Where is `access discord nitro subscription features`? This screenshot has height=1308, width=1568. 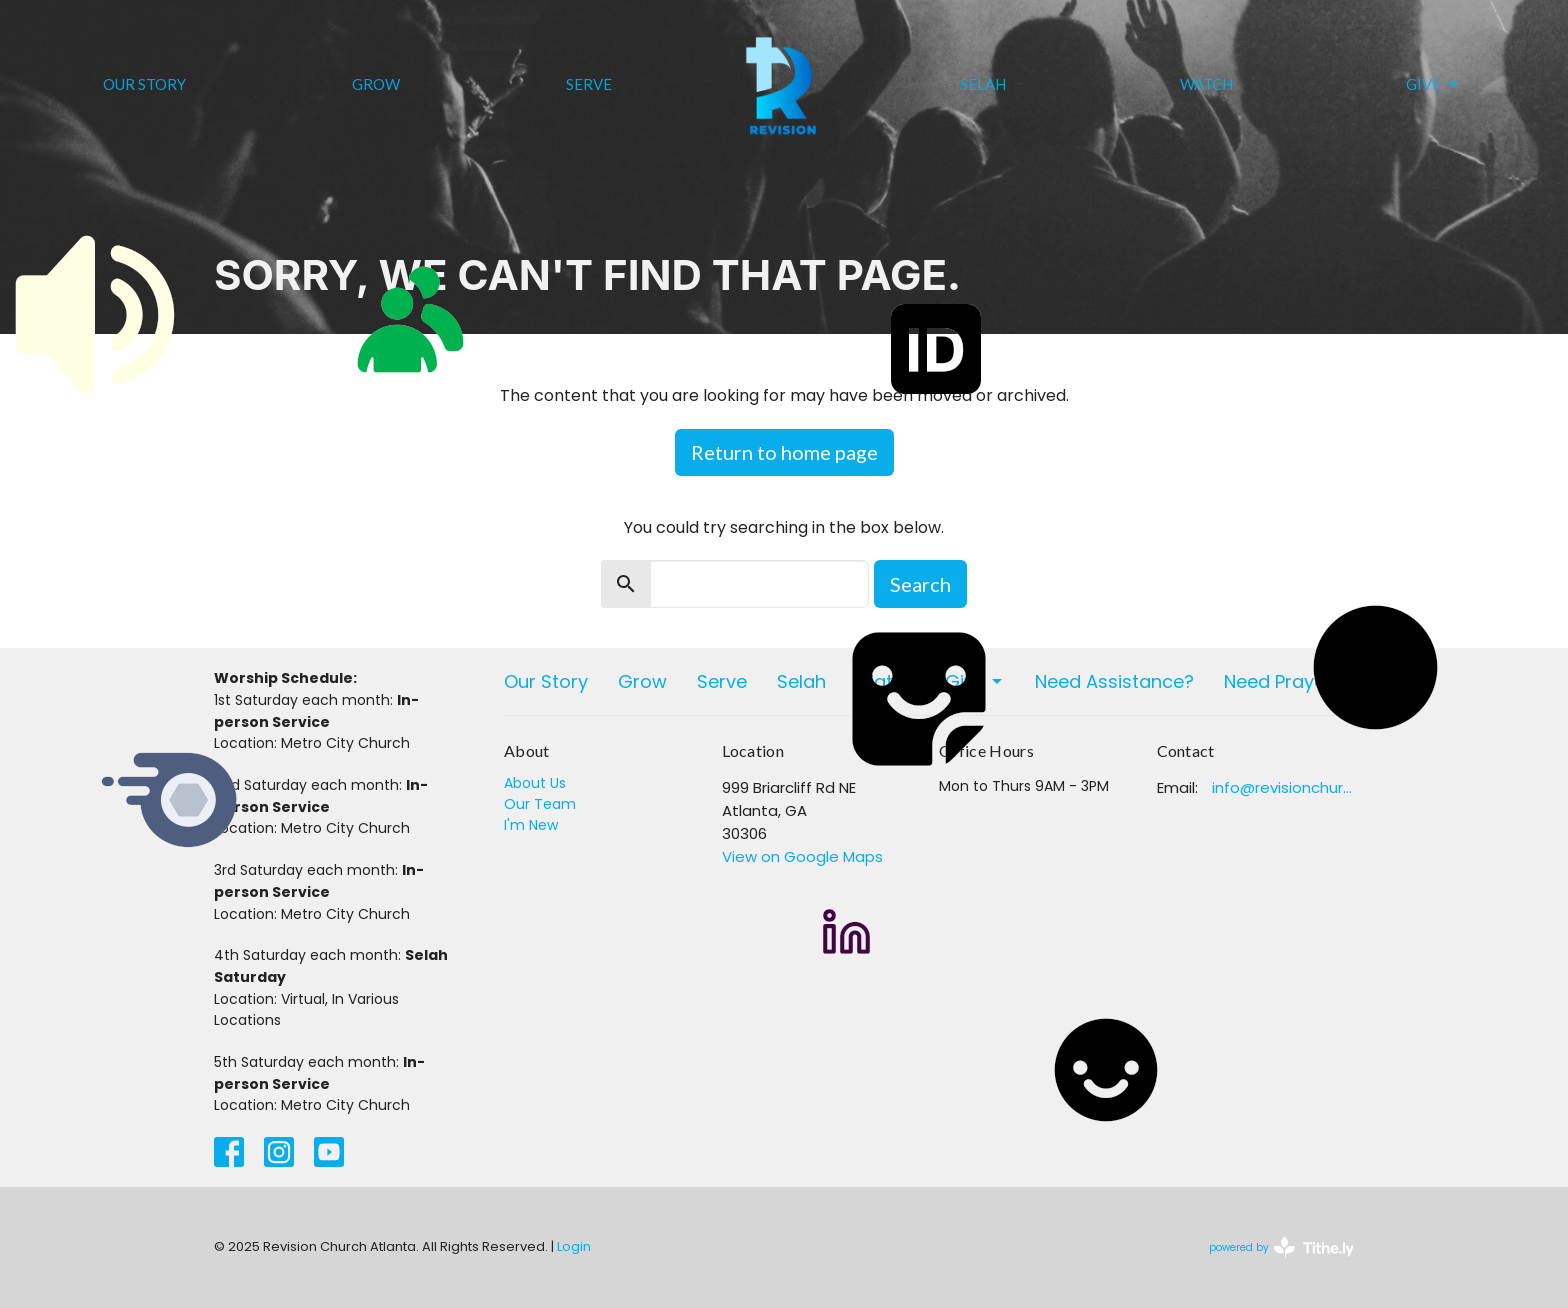
access discord nitro subscription features is located at coordinates (169, 800).